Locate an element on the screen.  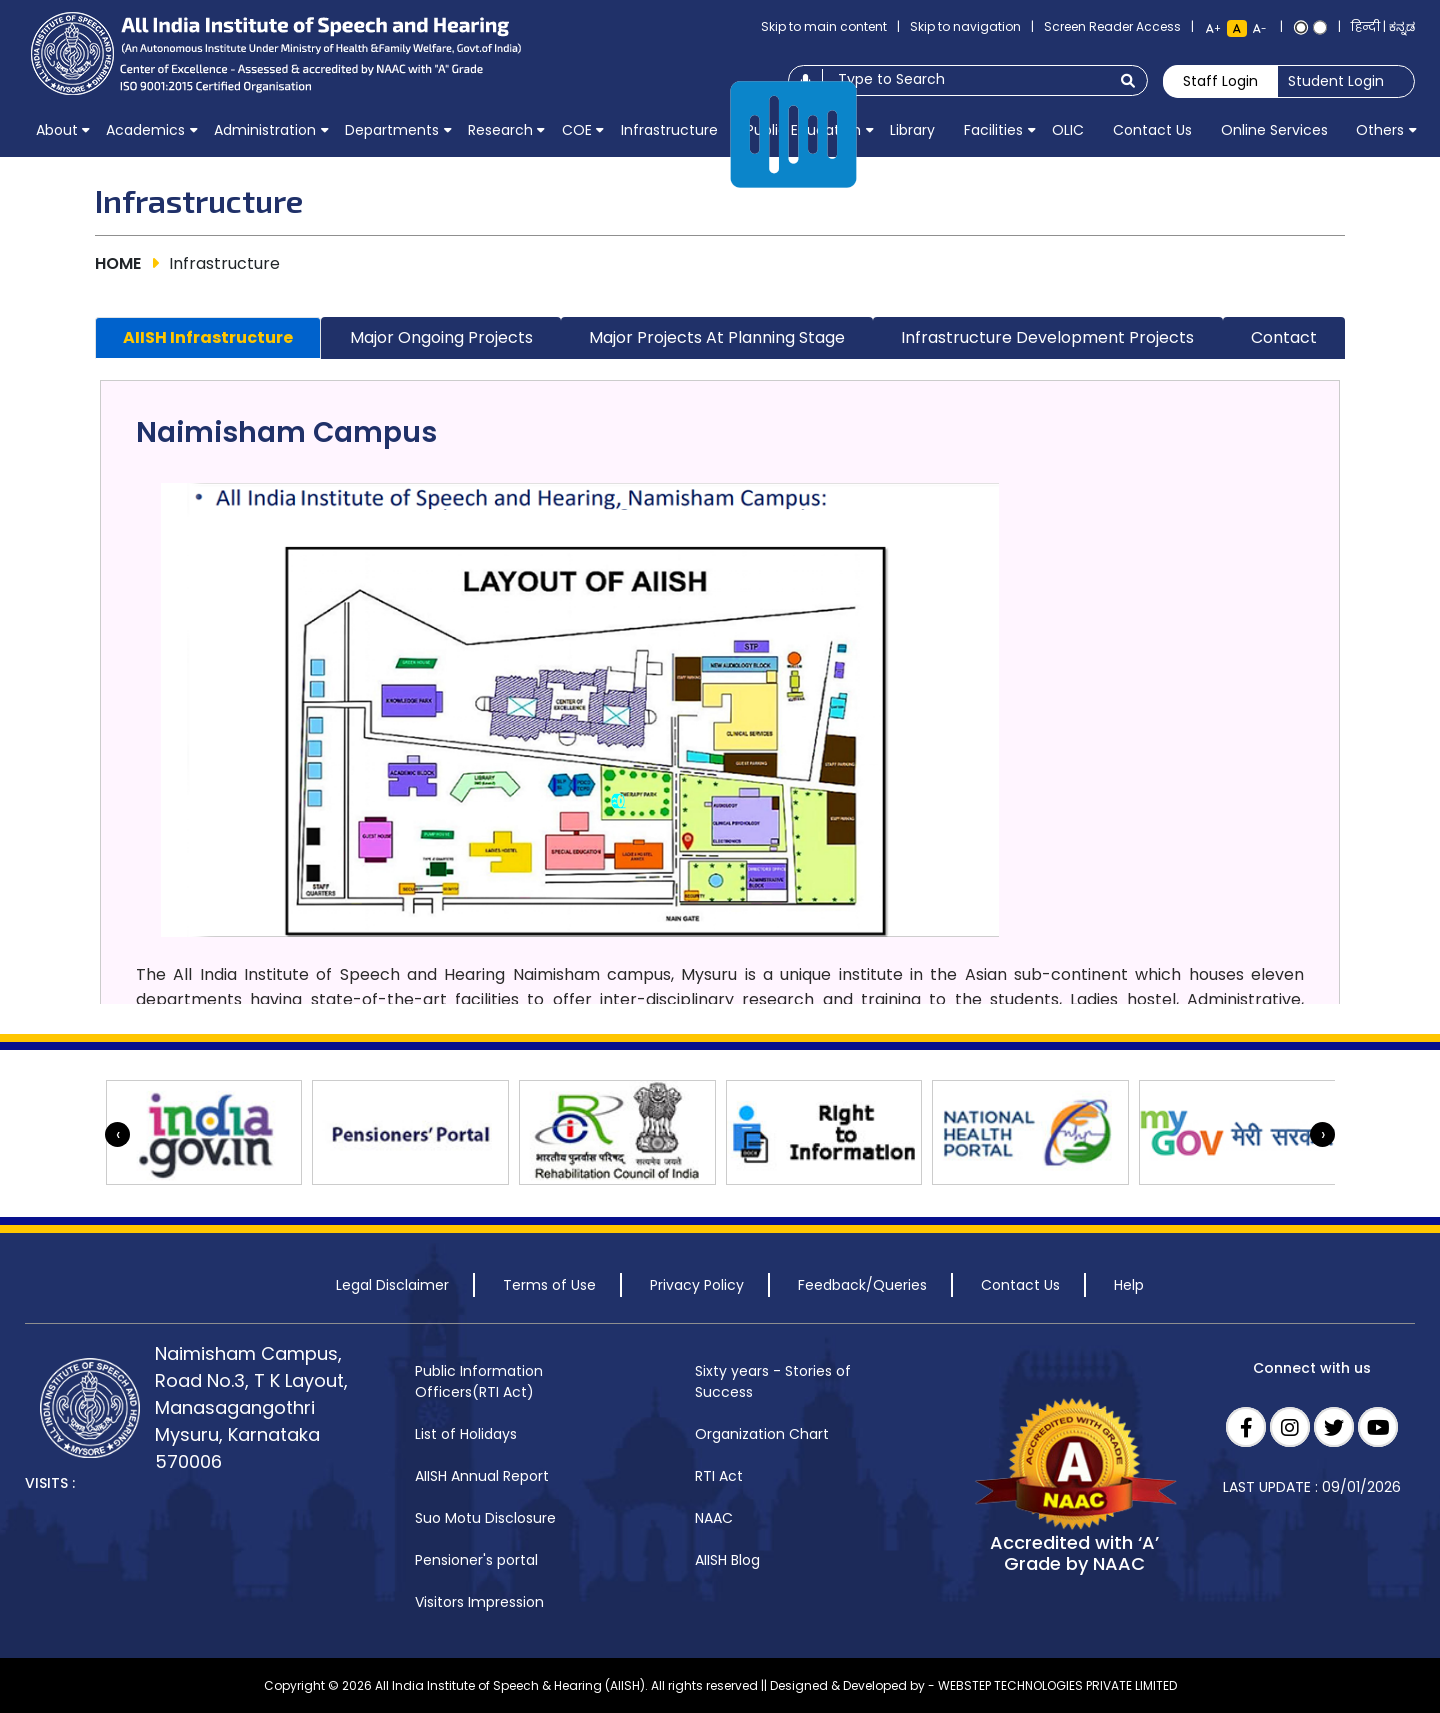
access audio or sound settings is located at coordinates (793, 134).